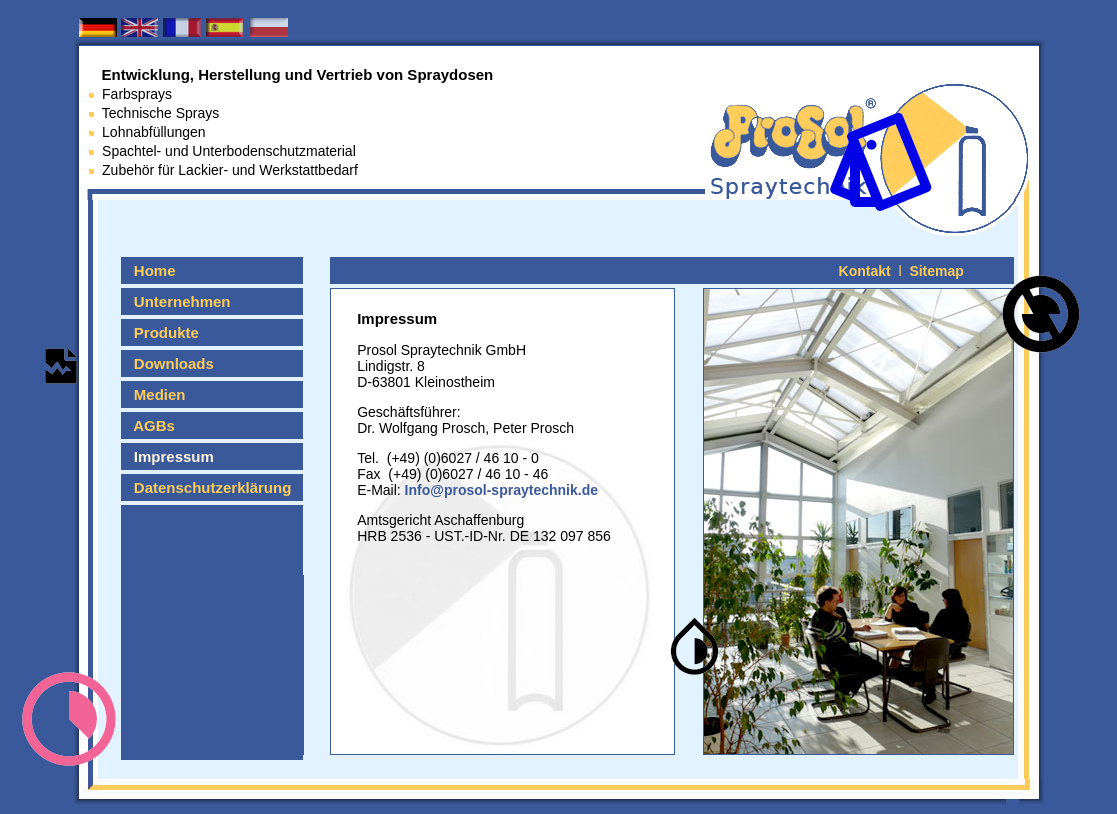 The width and height of the screenshot is (1117, 814). What do you see at coordinates (69, 719) in the screenshot?
I see `indicates progress at approximately 25% completion` at bounding box center [69, 719].